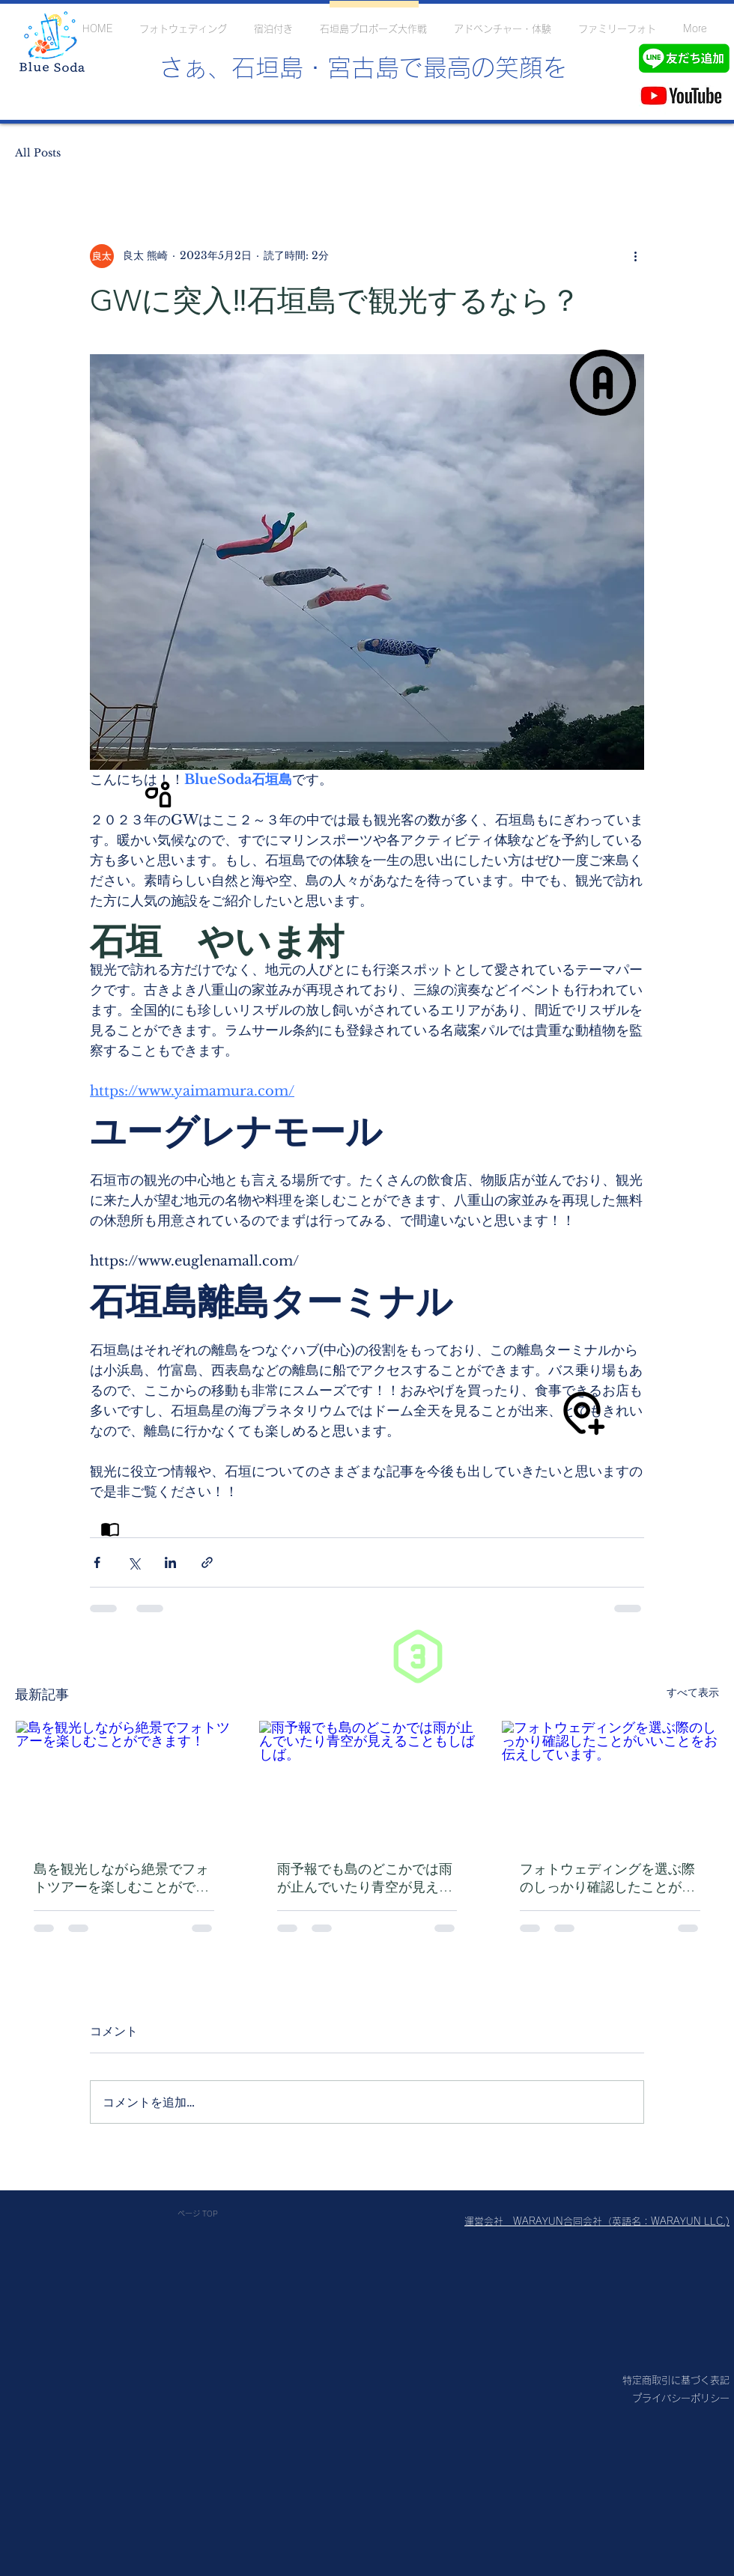 Image resolution: width=734 pixels, height=2576 pixels. I want to click on step 3 in a multi-step process, so click(418, 1656).